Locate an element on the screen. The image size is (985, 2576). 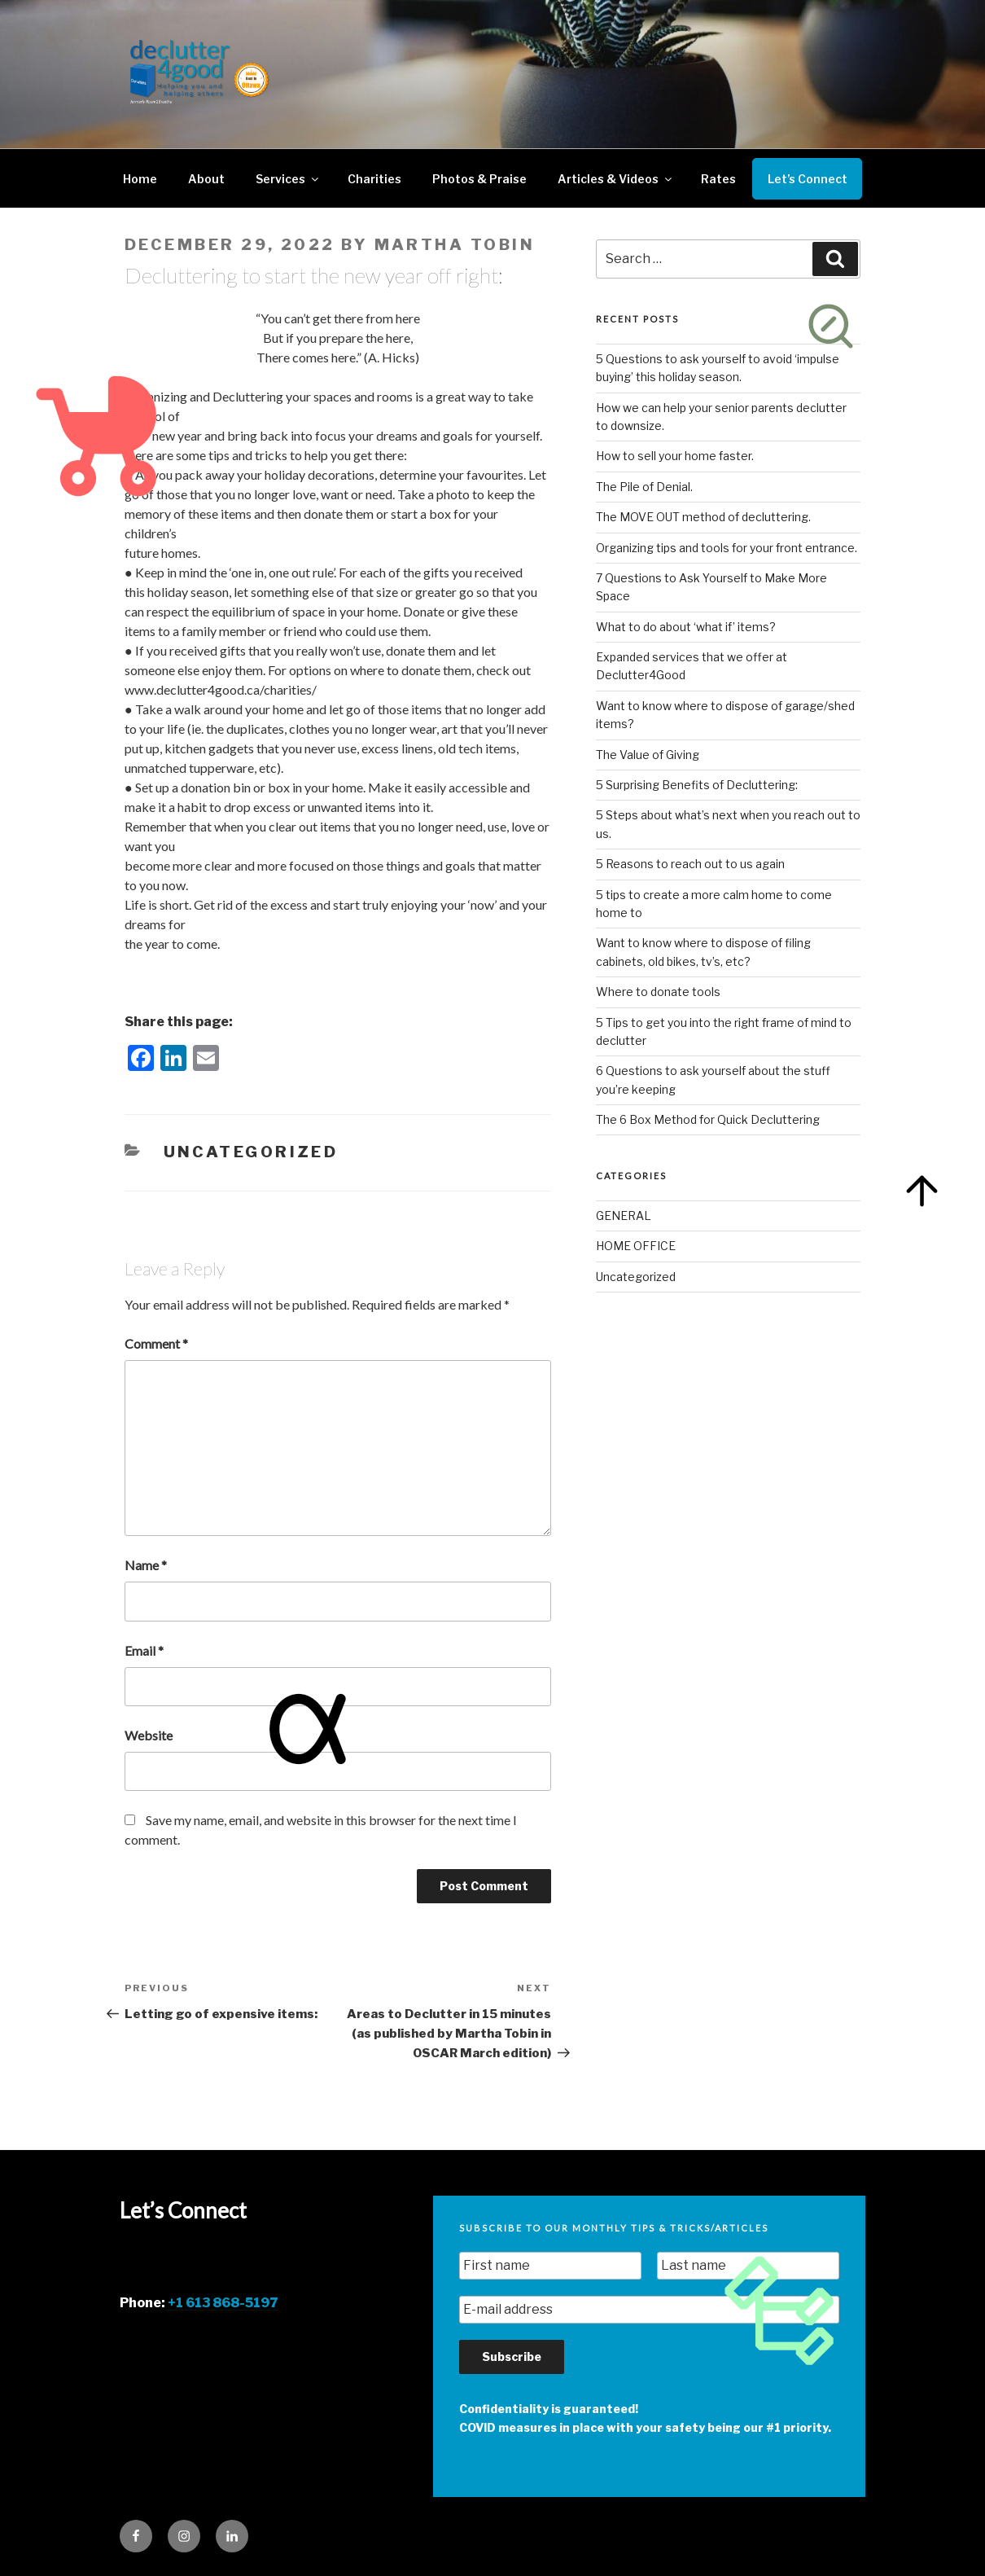
search is disabled or unavailable is located at coordinates (830, 326).